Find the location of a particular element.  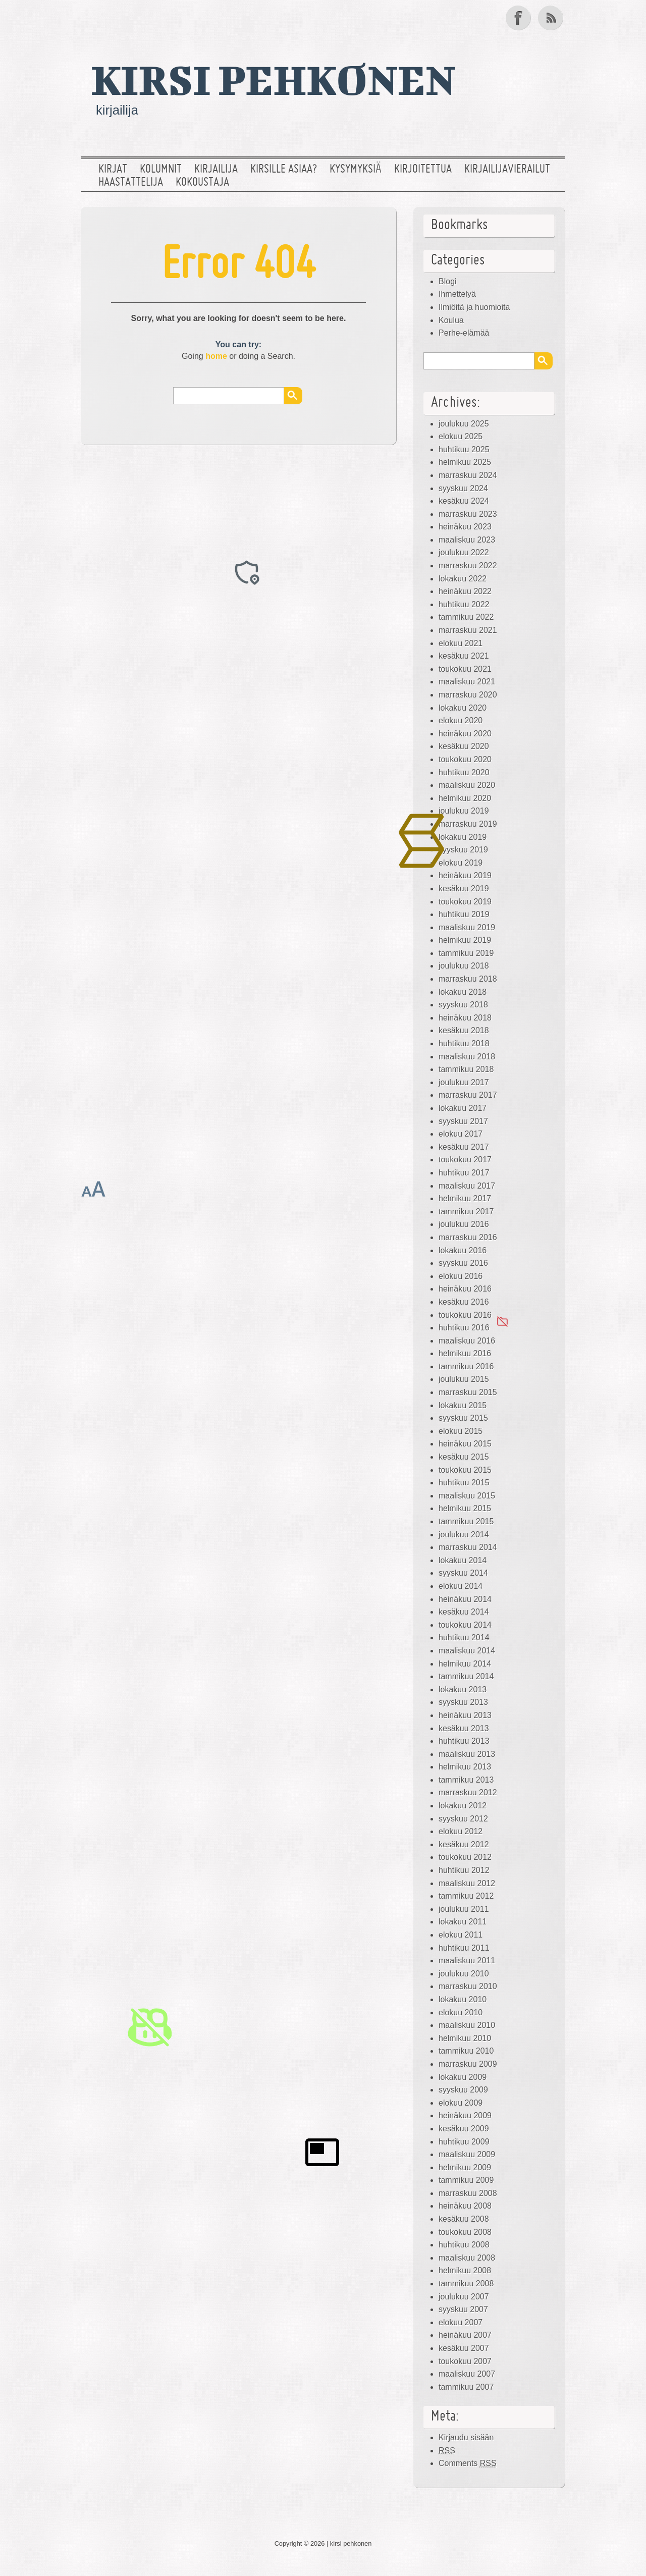

view source map or code mapping is located at coordinates (421, 841).